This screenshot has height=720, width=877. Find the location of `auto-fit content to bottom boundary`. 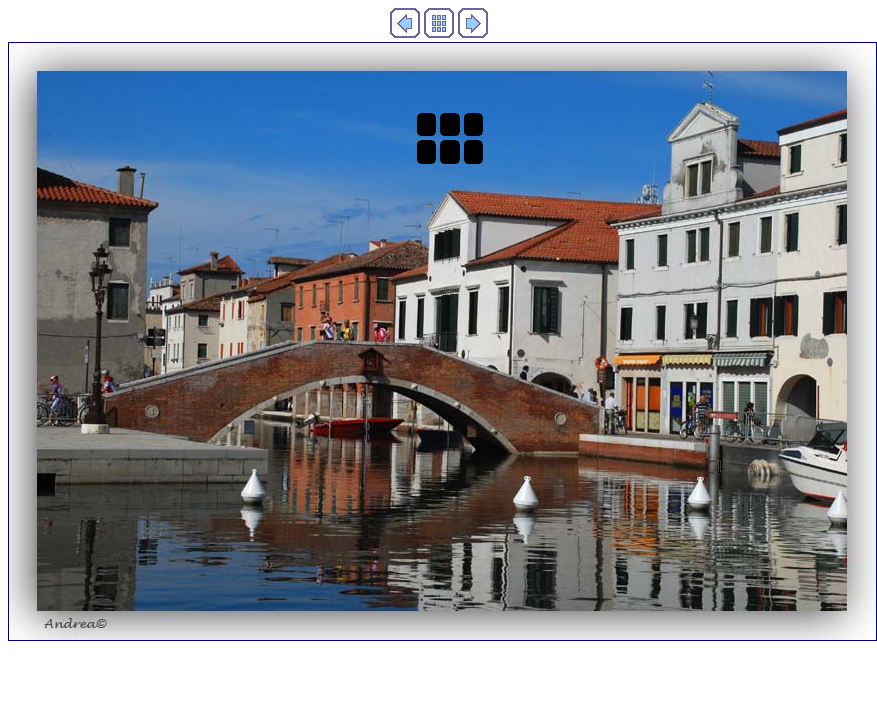

auto-fit content to bottom boundary is located at coordinates (715, 467).